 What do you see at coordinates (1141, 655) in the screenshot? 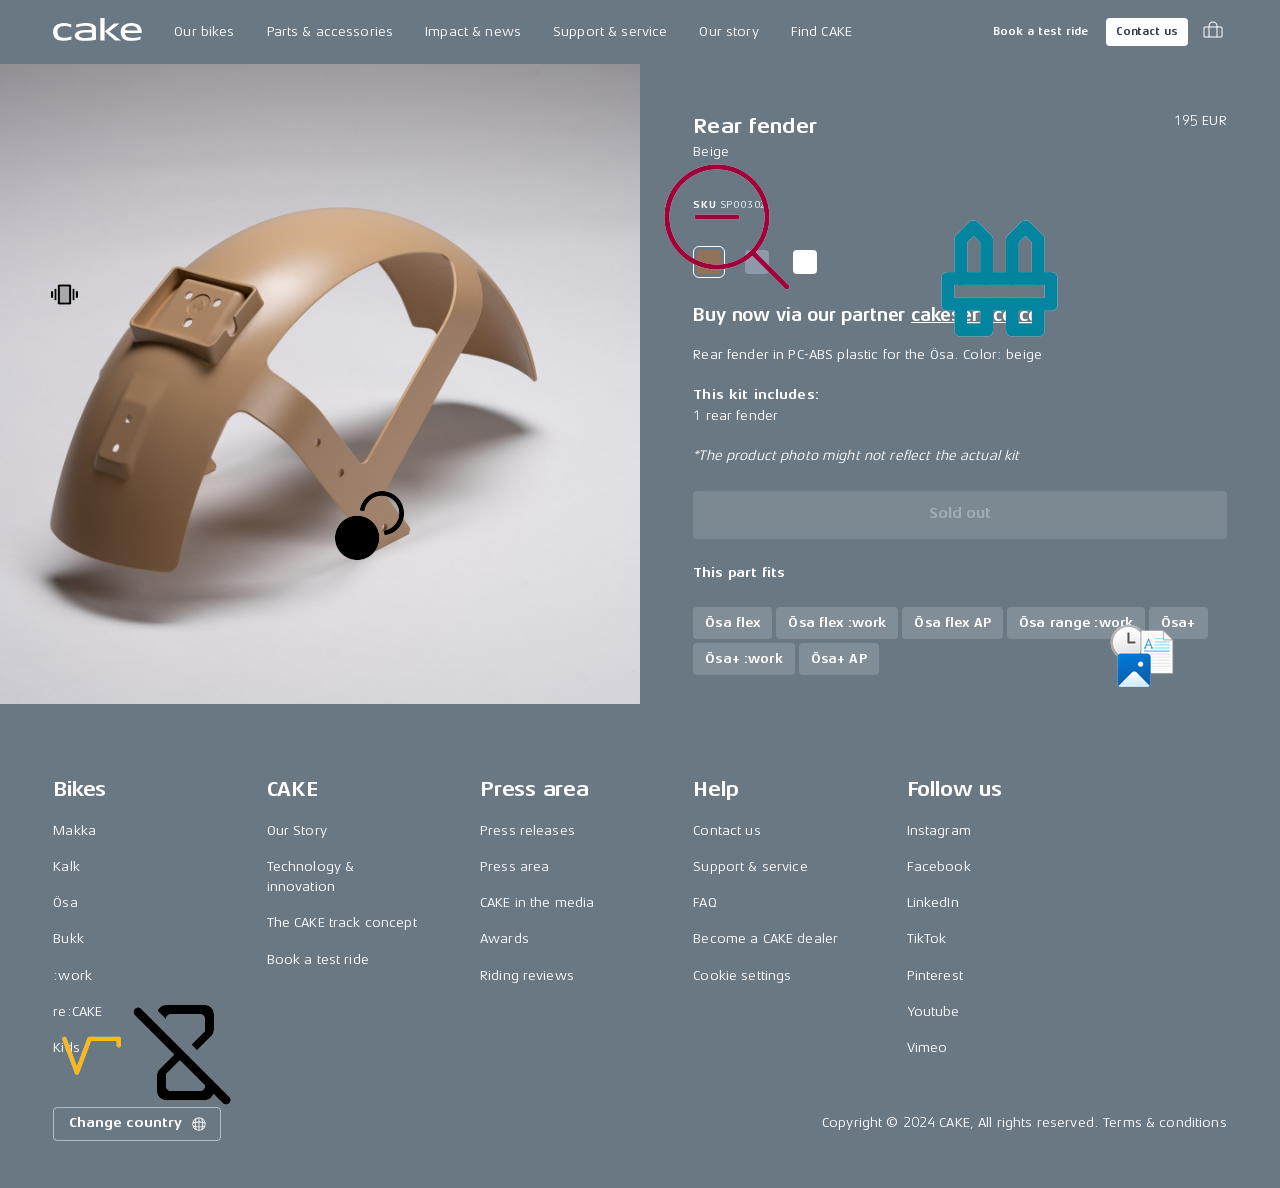
I see `view recently accessed files or documents` at bounding box center [1141, 655].